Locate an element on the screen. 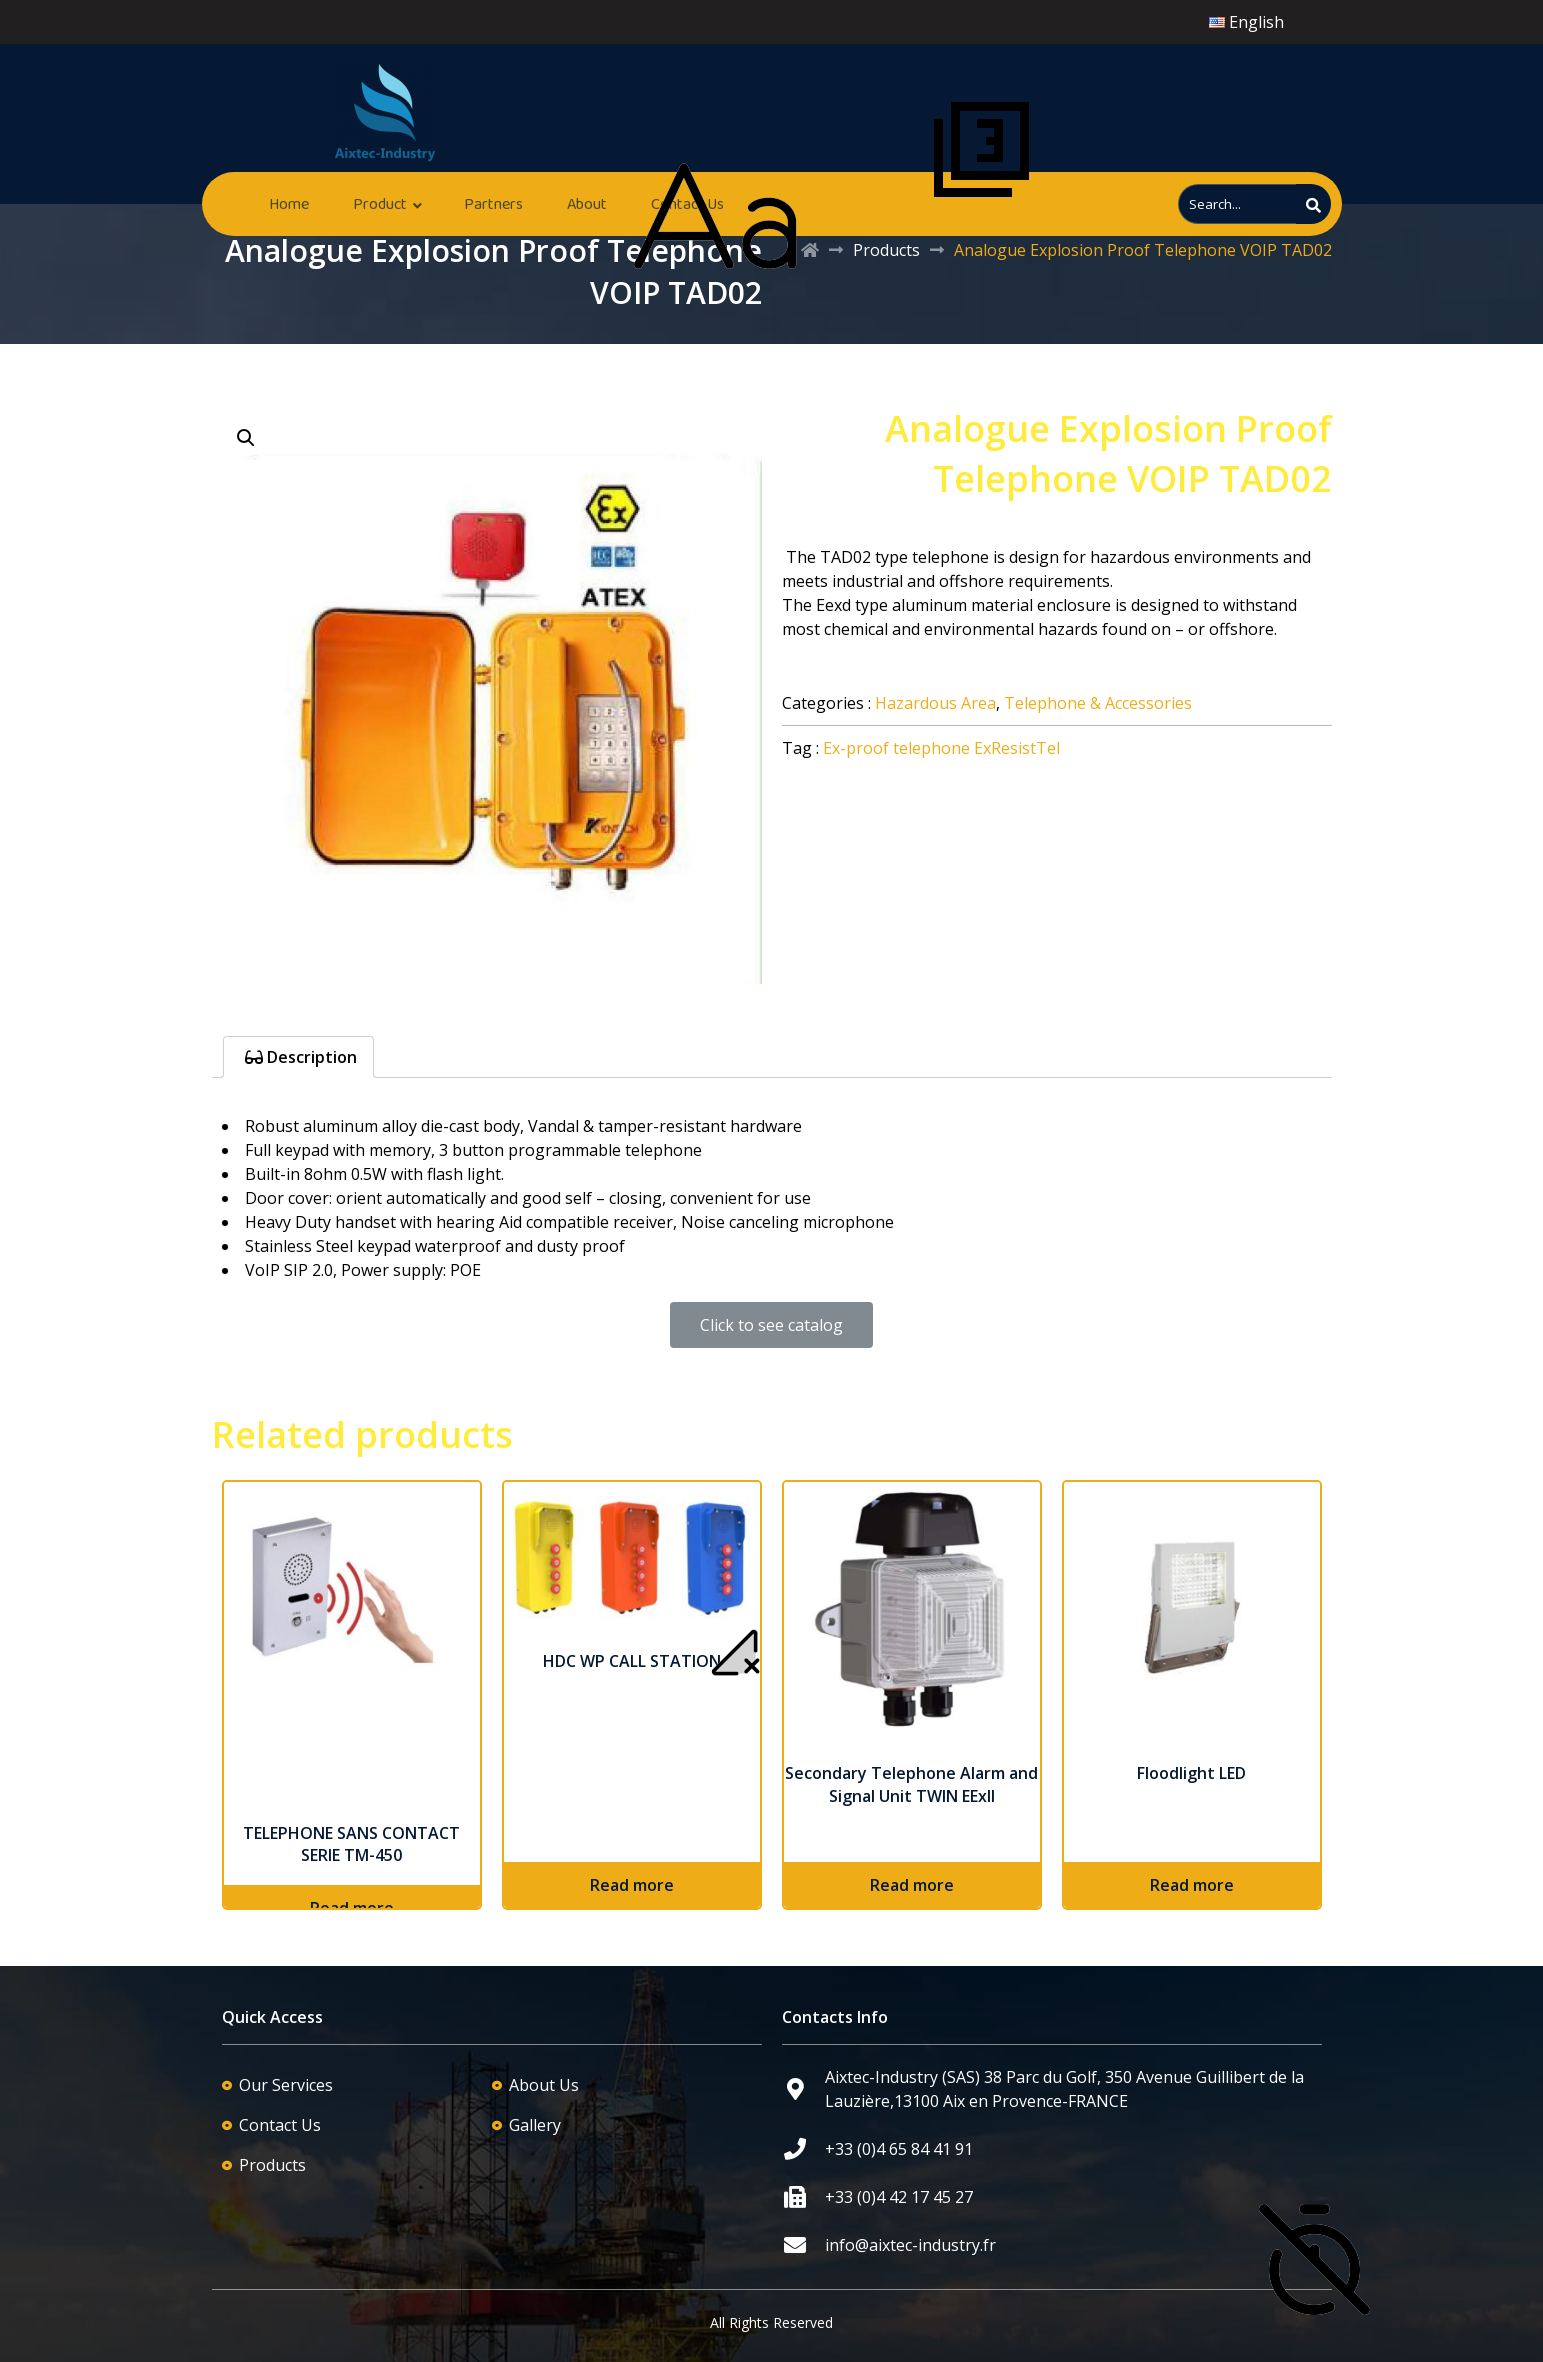  no cellular signal available is located at coordinates (738, 1654).